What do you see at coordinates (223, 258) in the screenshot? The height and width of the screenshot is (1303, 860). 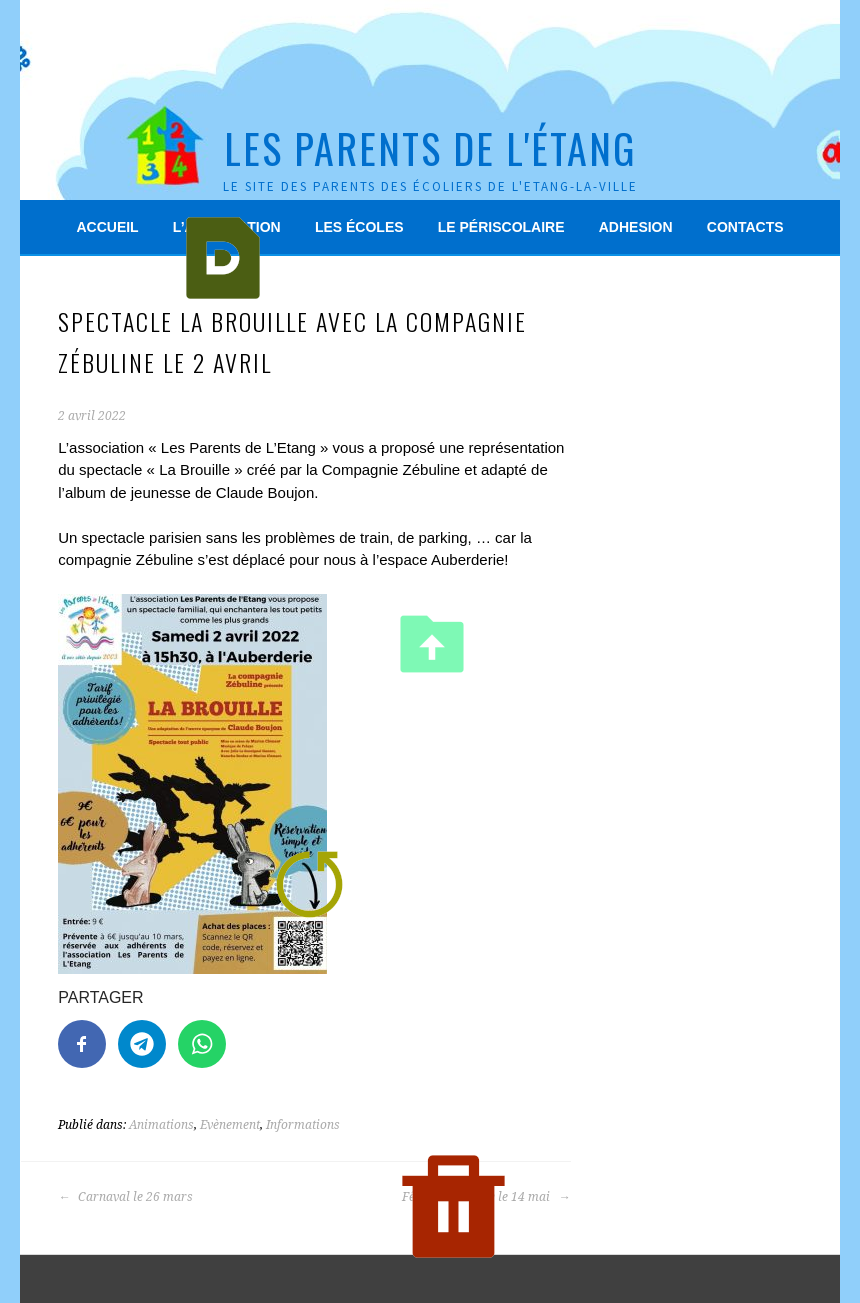 I see `open or view a PDF document` at bounding box center [223, 258].